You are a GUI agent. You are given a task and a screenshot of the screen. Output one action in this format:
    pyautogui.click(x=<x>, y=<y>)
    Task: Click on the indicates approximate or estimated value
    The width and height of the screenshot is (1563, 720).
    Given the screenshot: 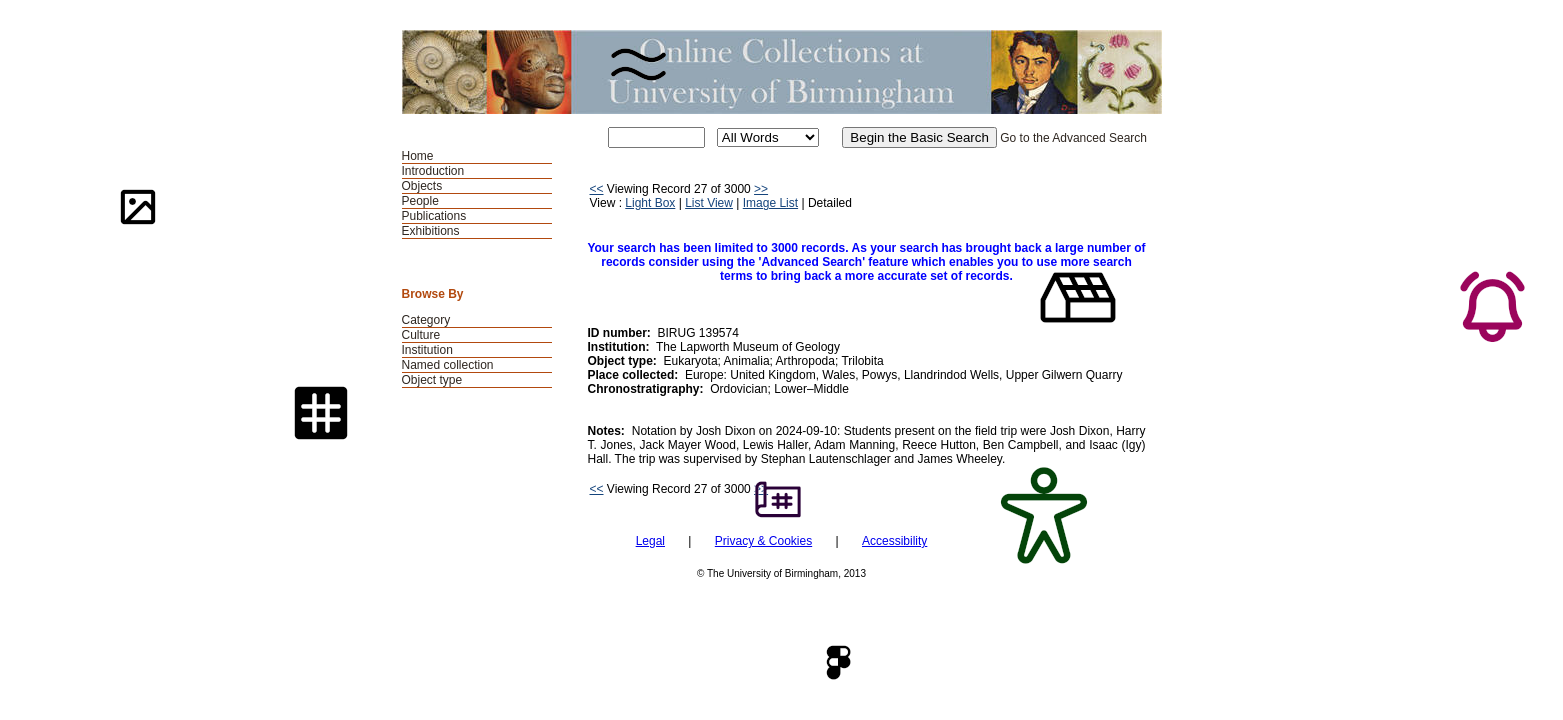 What is the action you would take?
    pyautogui.click(x=638, y=64)
    